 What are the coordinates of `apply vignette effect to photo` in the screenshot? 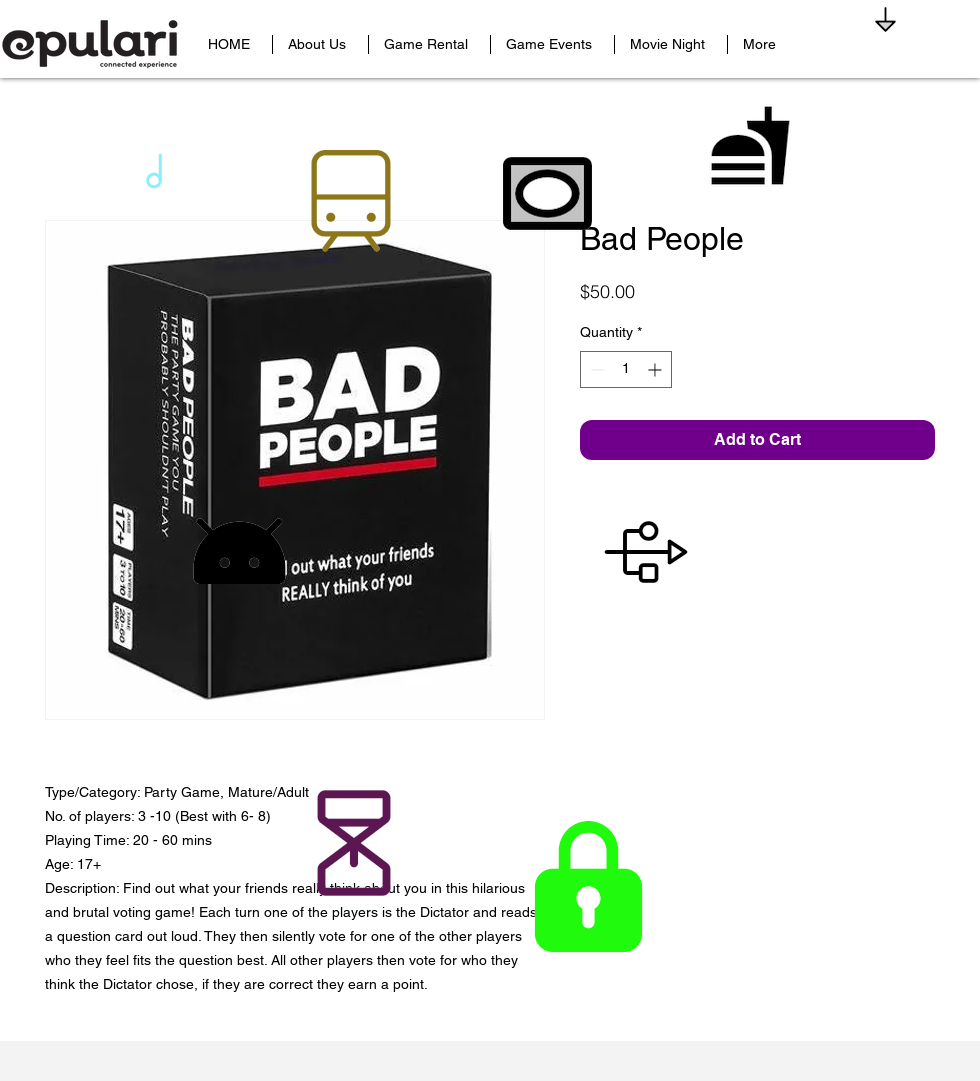 It's located at (547, 193).